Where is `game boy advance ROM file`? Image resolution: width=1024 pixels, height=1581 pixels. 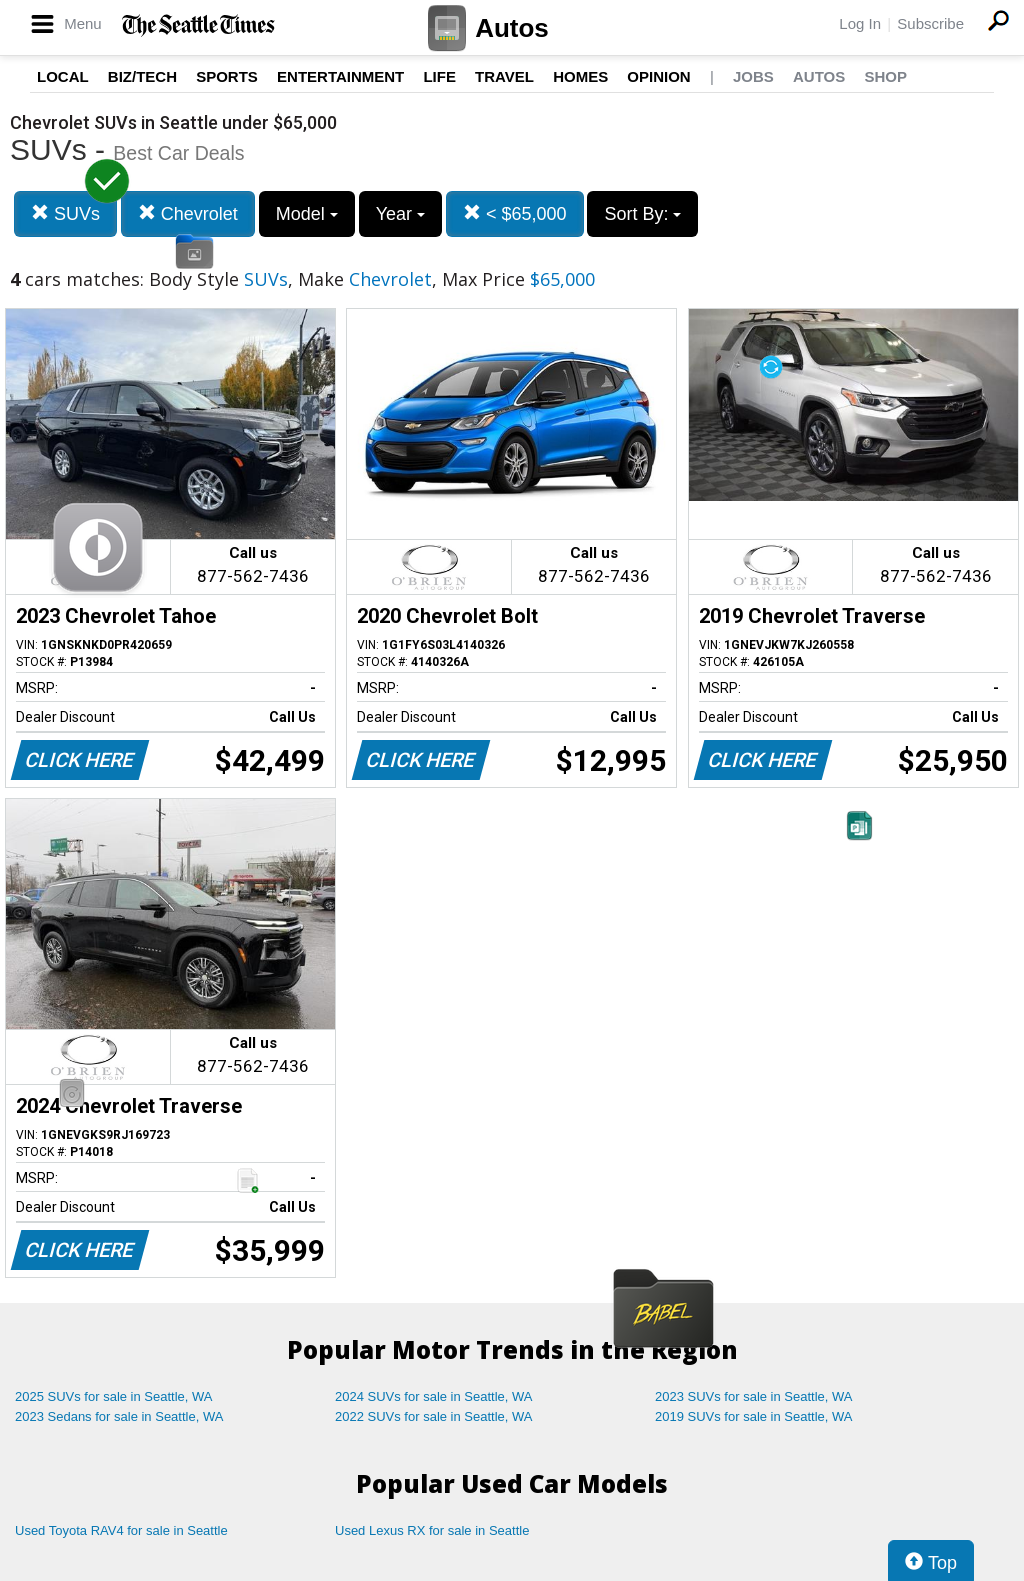 game boy advance ROM file is located at coordinates (447, 28).